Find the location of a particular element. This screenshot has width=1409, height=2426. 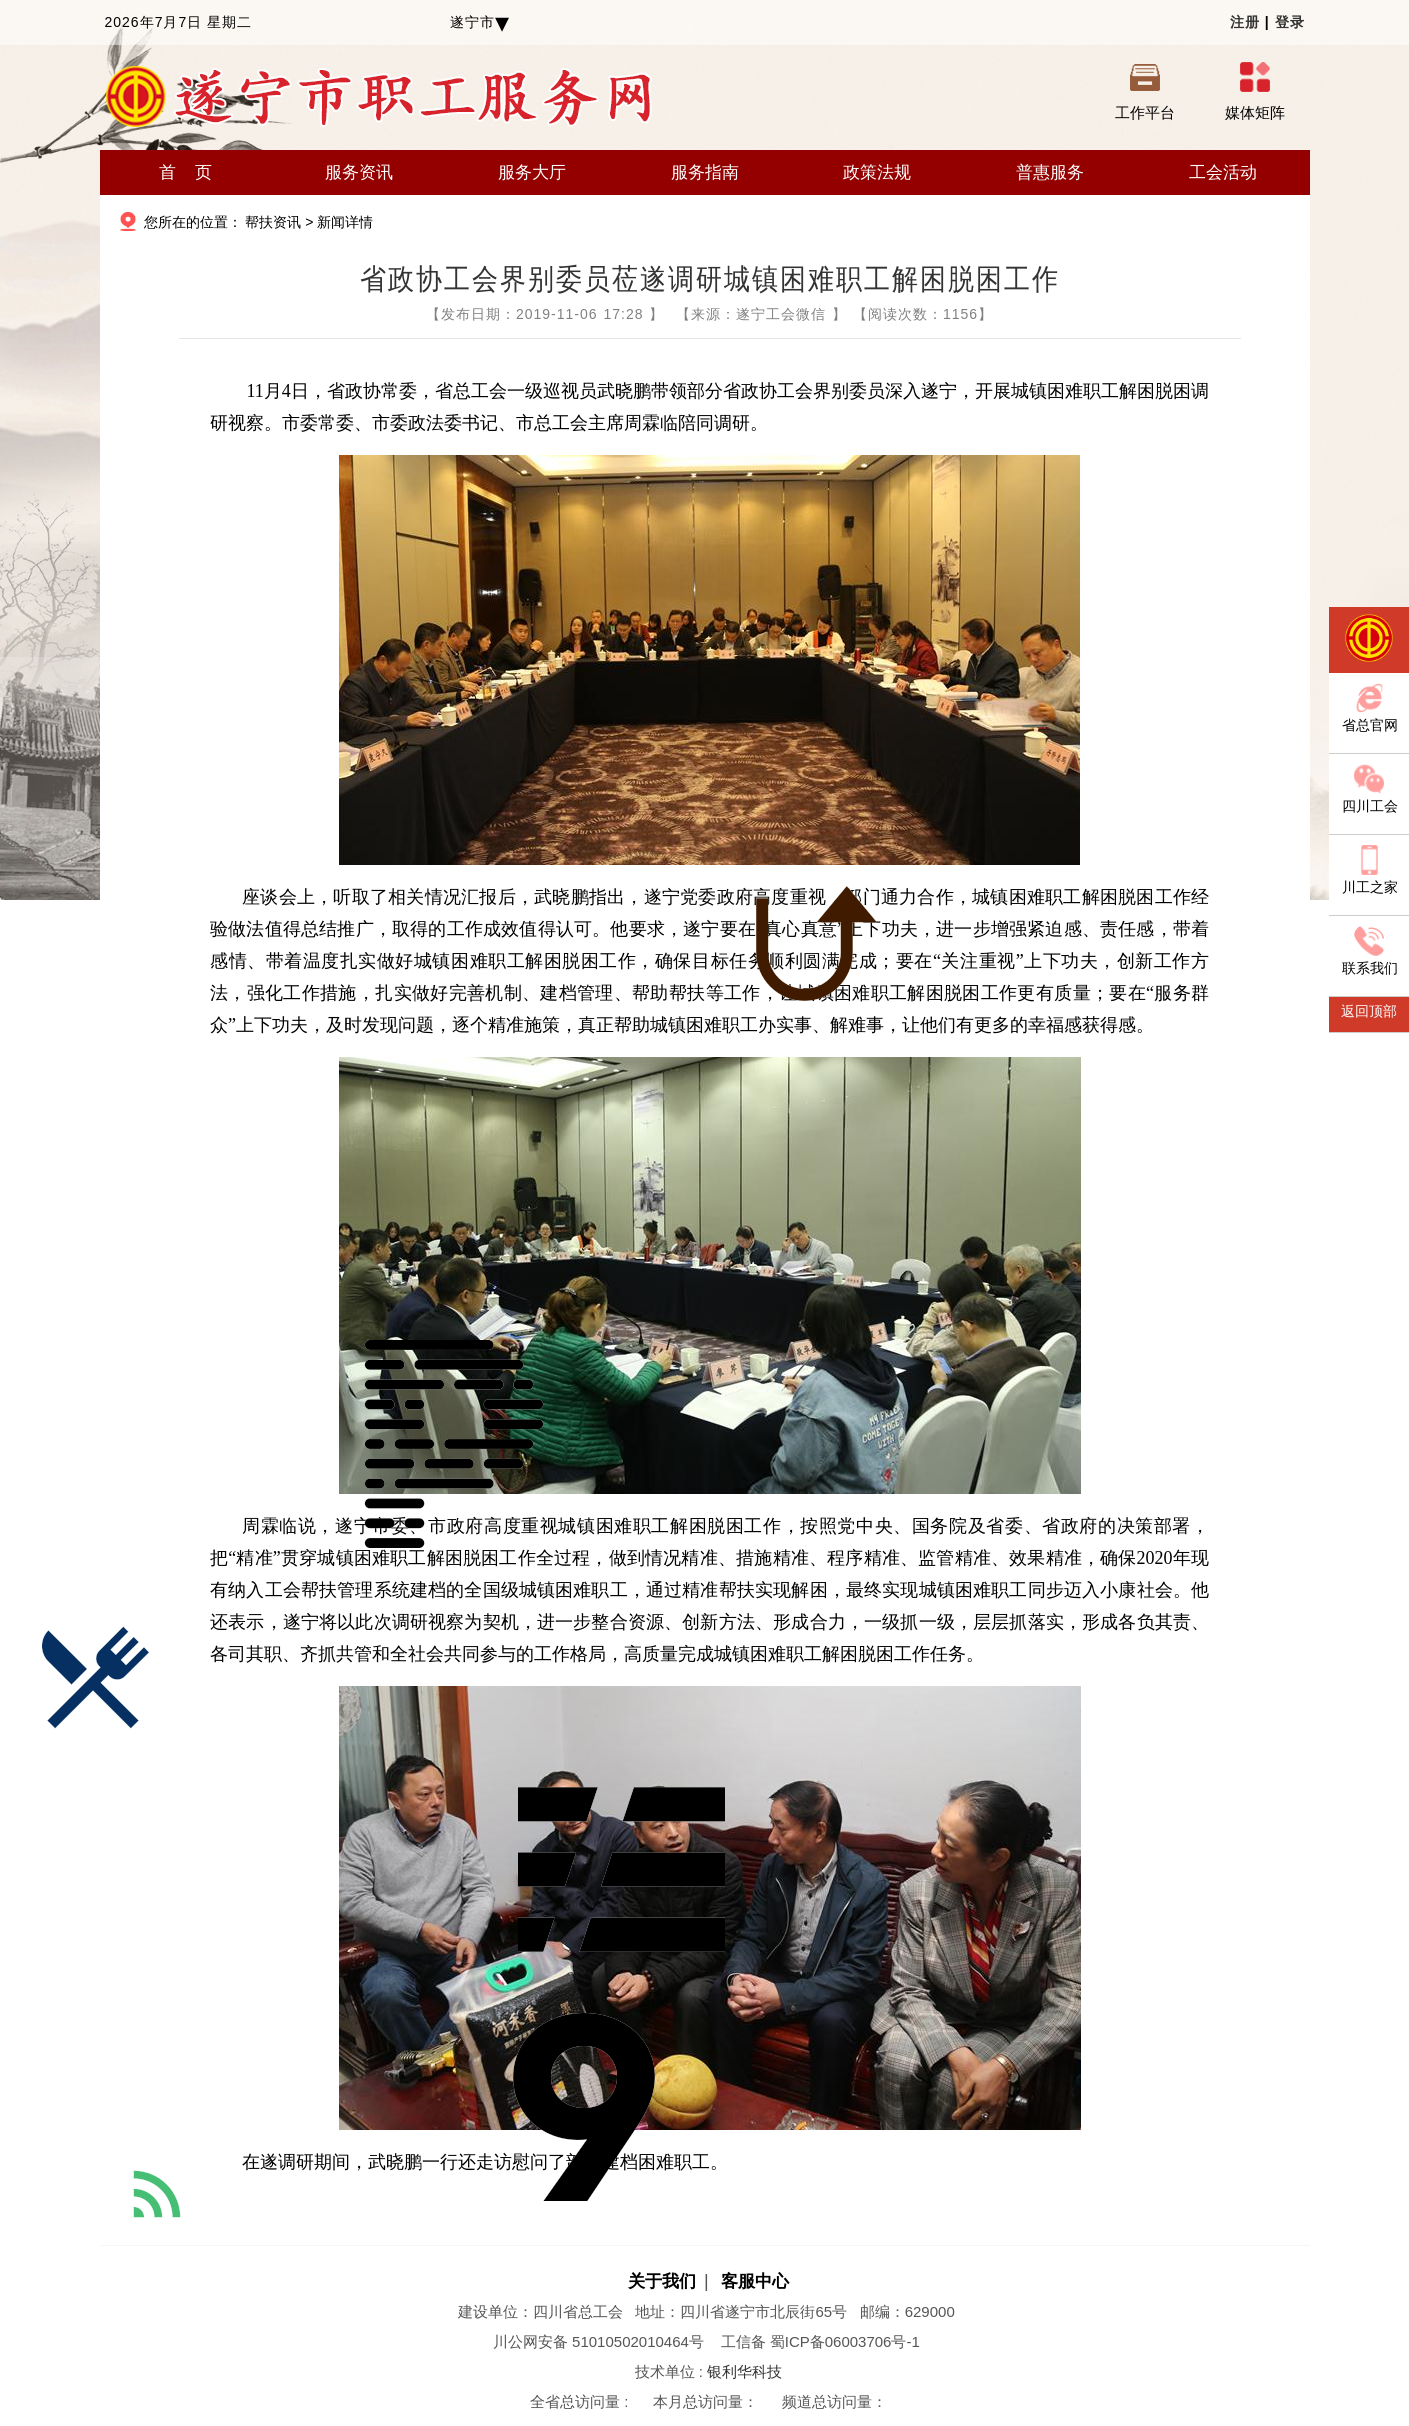

serverless framework logo is located at coordinates (621, 1869).